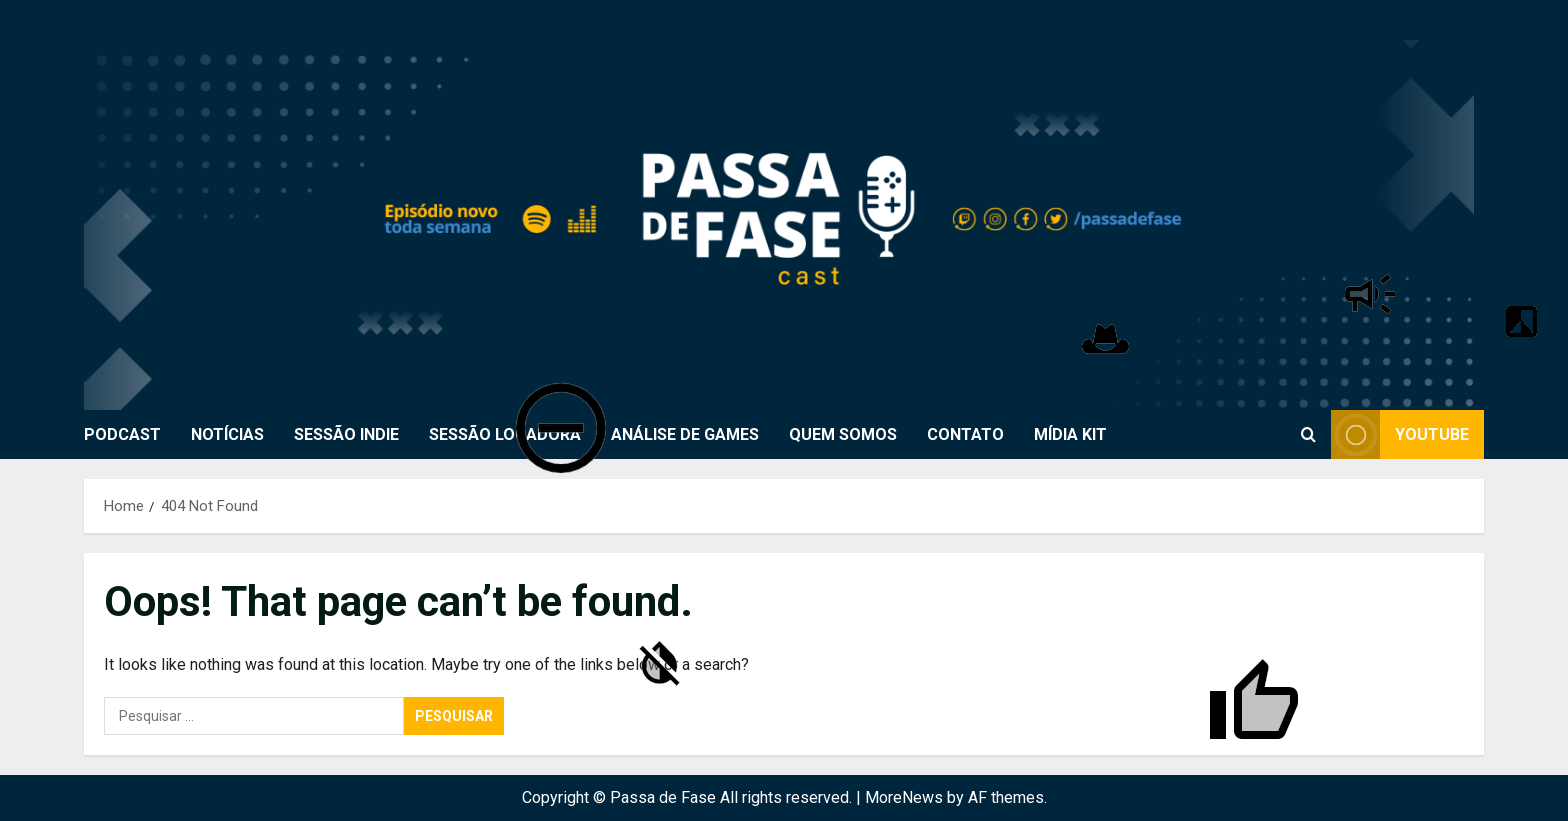 This screenshot has width=1568, height=821. What do you see at coordinates (1521, 321) in the screenshot?
I see `apply black and white filter to image` at bounding box center [1521, 321].